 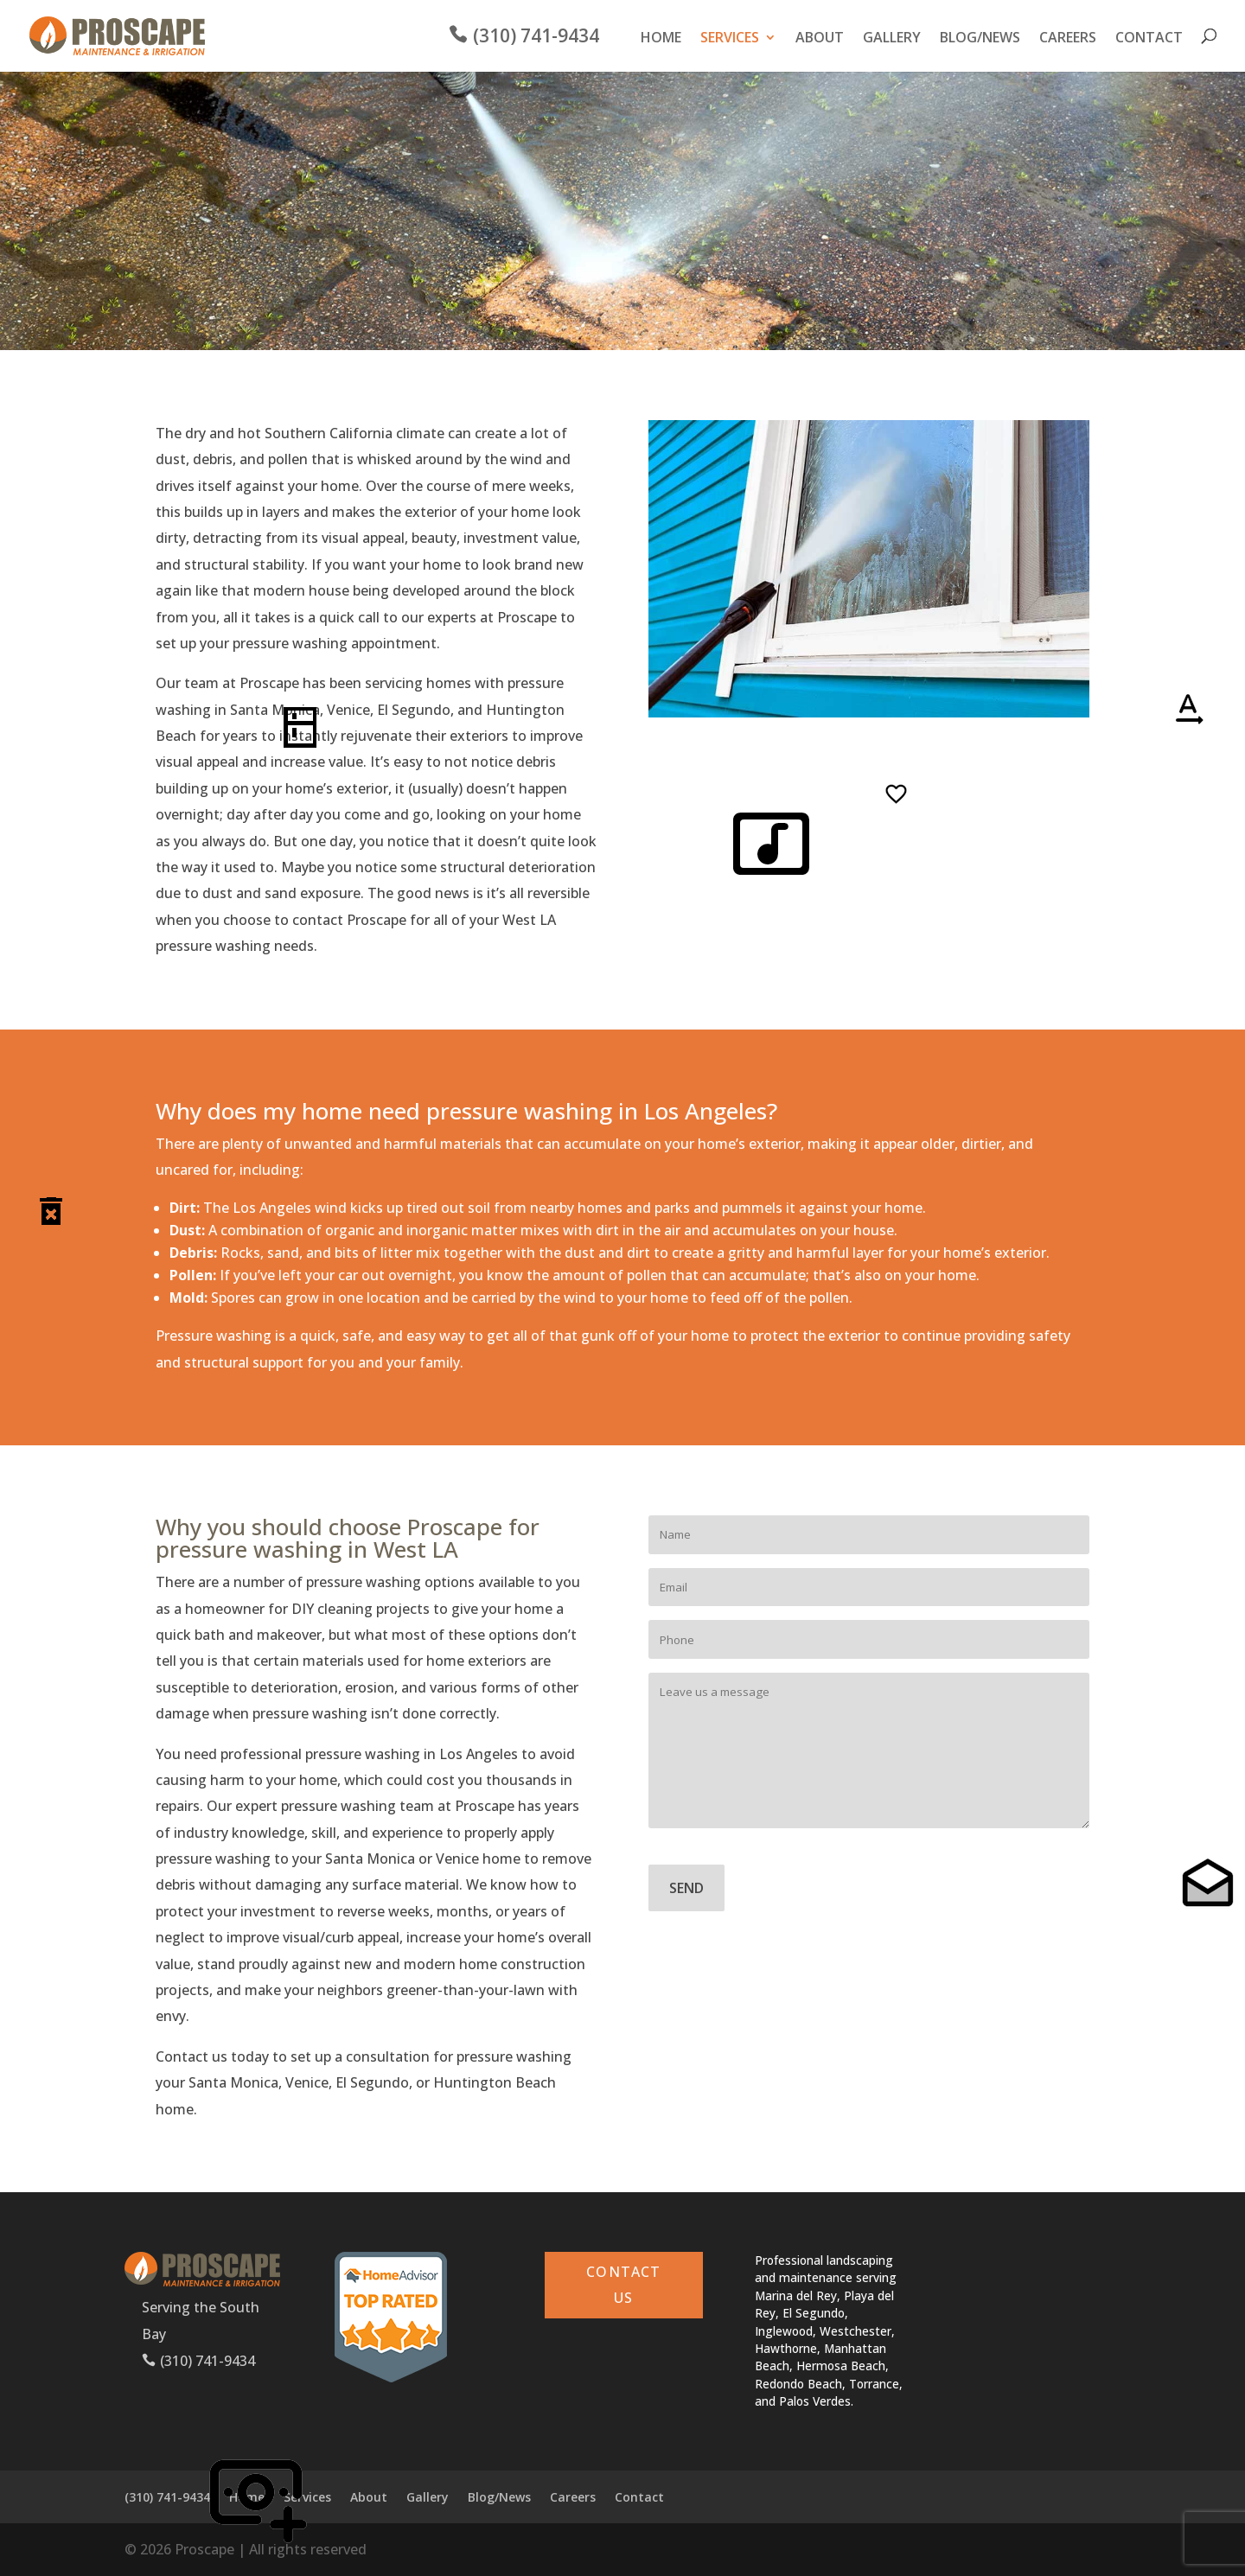 What do you see at coordinates (300, 727) in the screenshot?
I see `access kitchen or food-related settings` at bounding box center [300, 727].